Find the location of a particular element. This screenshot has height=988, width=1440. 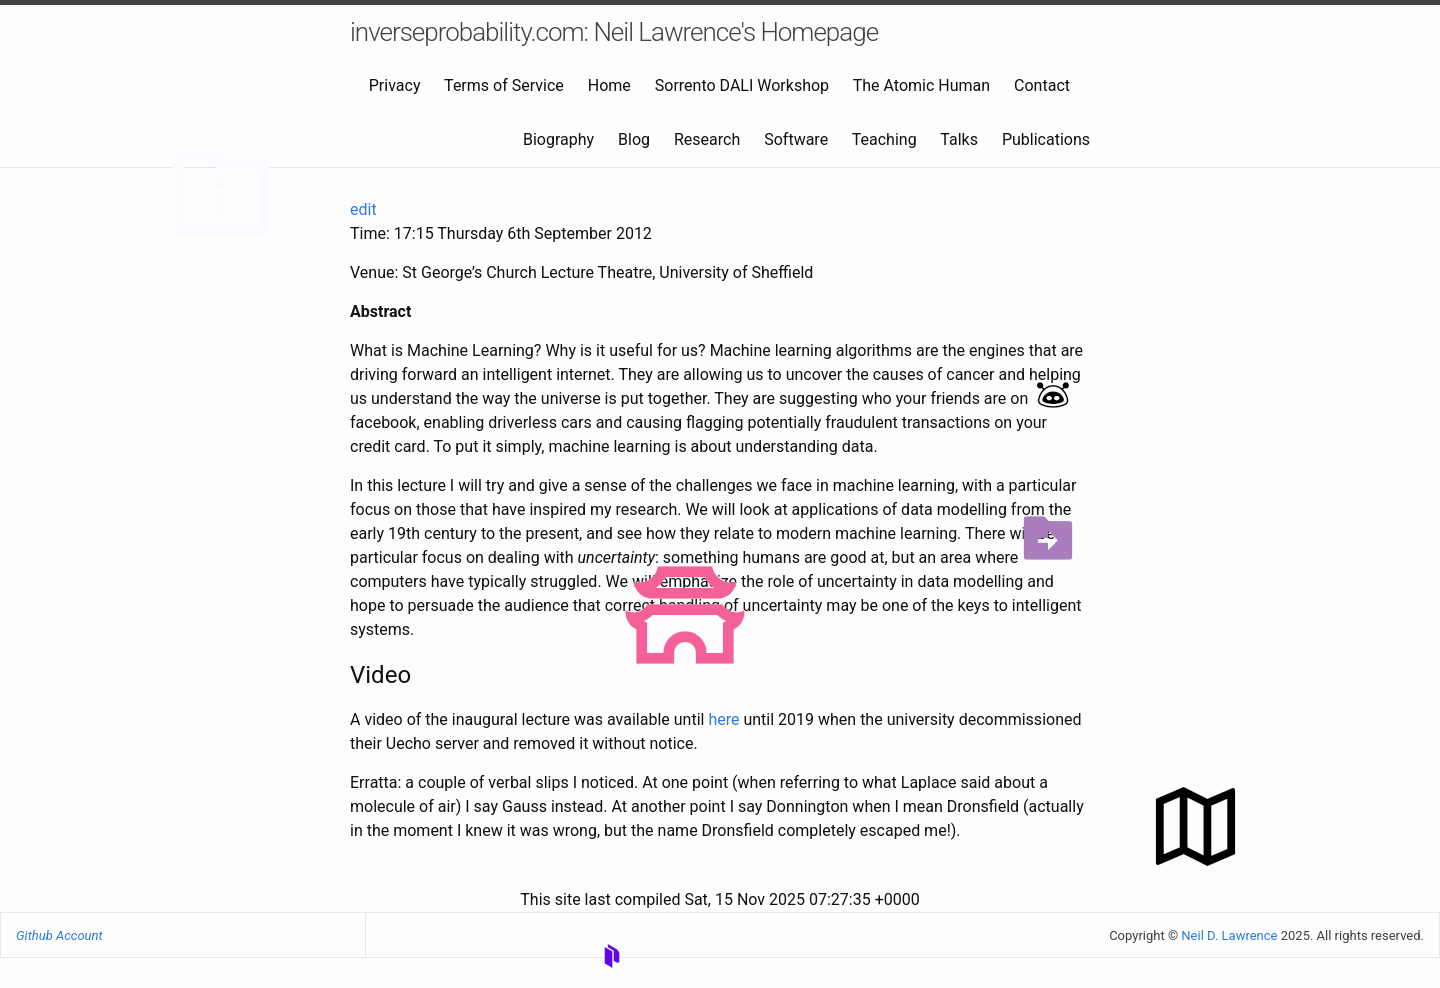

view historical landmarks or monuments is located at coordinates (685, 615).